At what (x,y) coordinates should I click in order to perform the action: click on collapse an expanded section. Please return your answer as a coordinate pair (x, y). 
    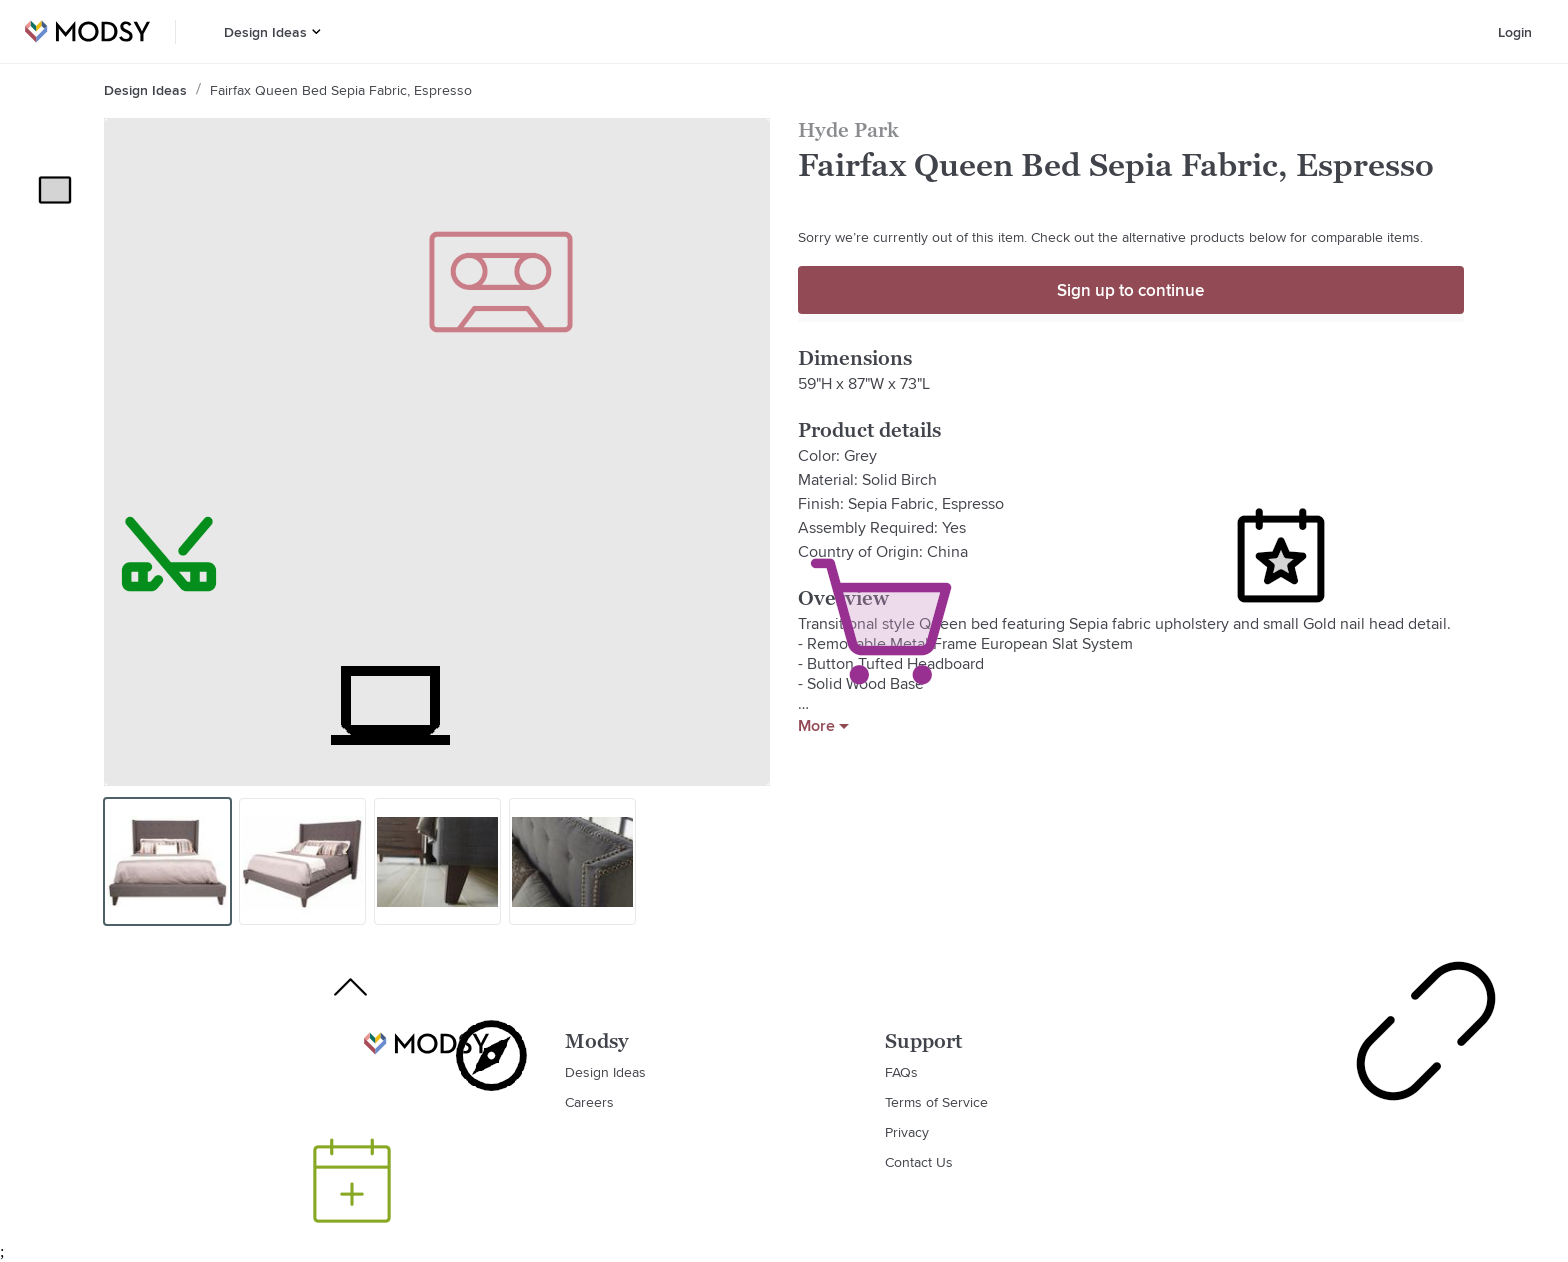
    Looking at the image, I should click on (350, 988).